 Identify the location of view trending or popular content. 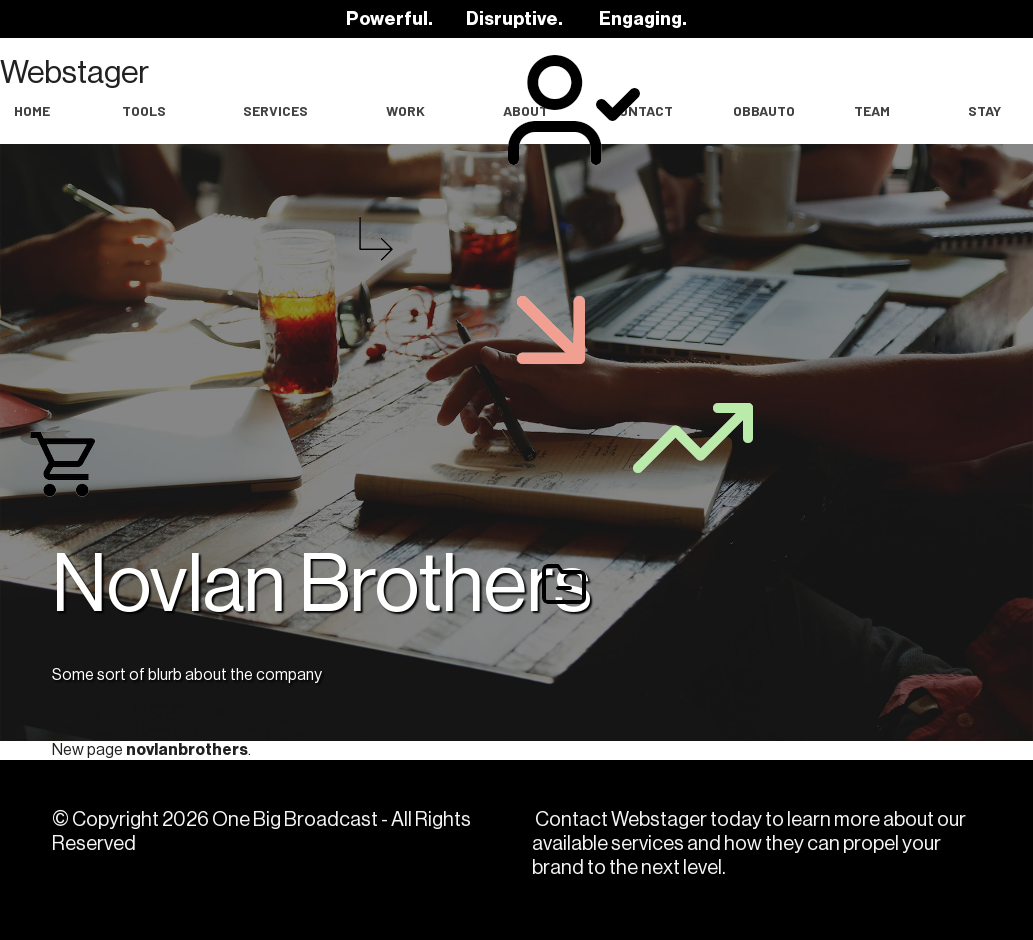
(693, 438).